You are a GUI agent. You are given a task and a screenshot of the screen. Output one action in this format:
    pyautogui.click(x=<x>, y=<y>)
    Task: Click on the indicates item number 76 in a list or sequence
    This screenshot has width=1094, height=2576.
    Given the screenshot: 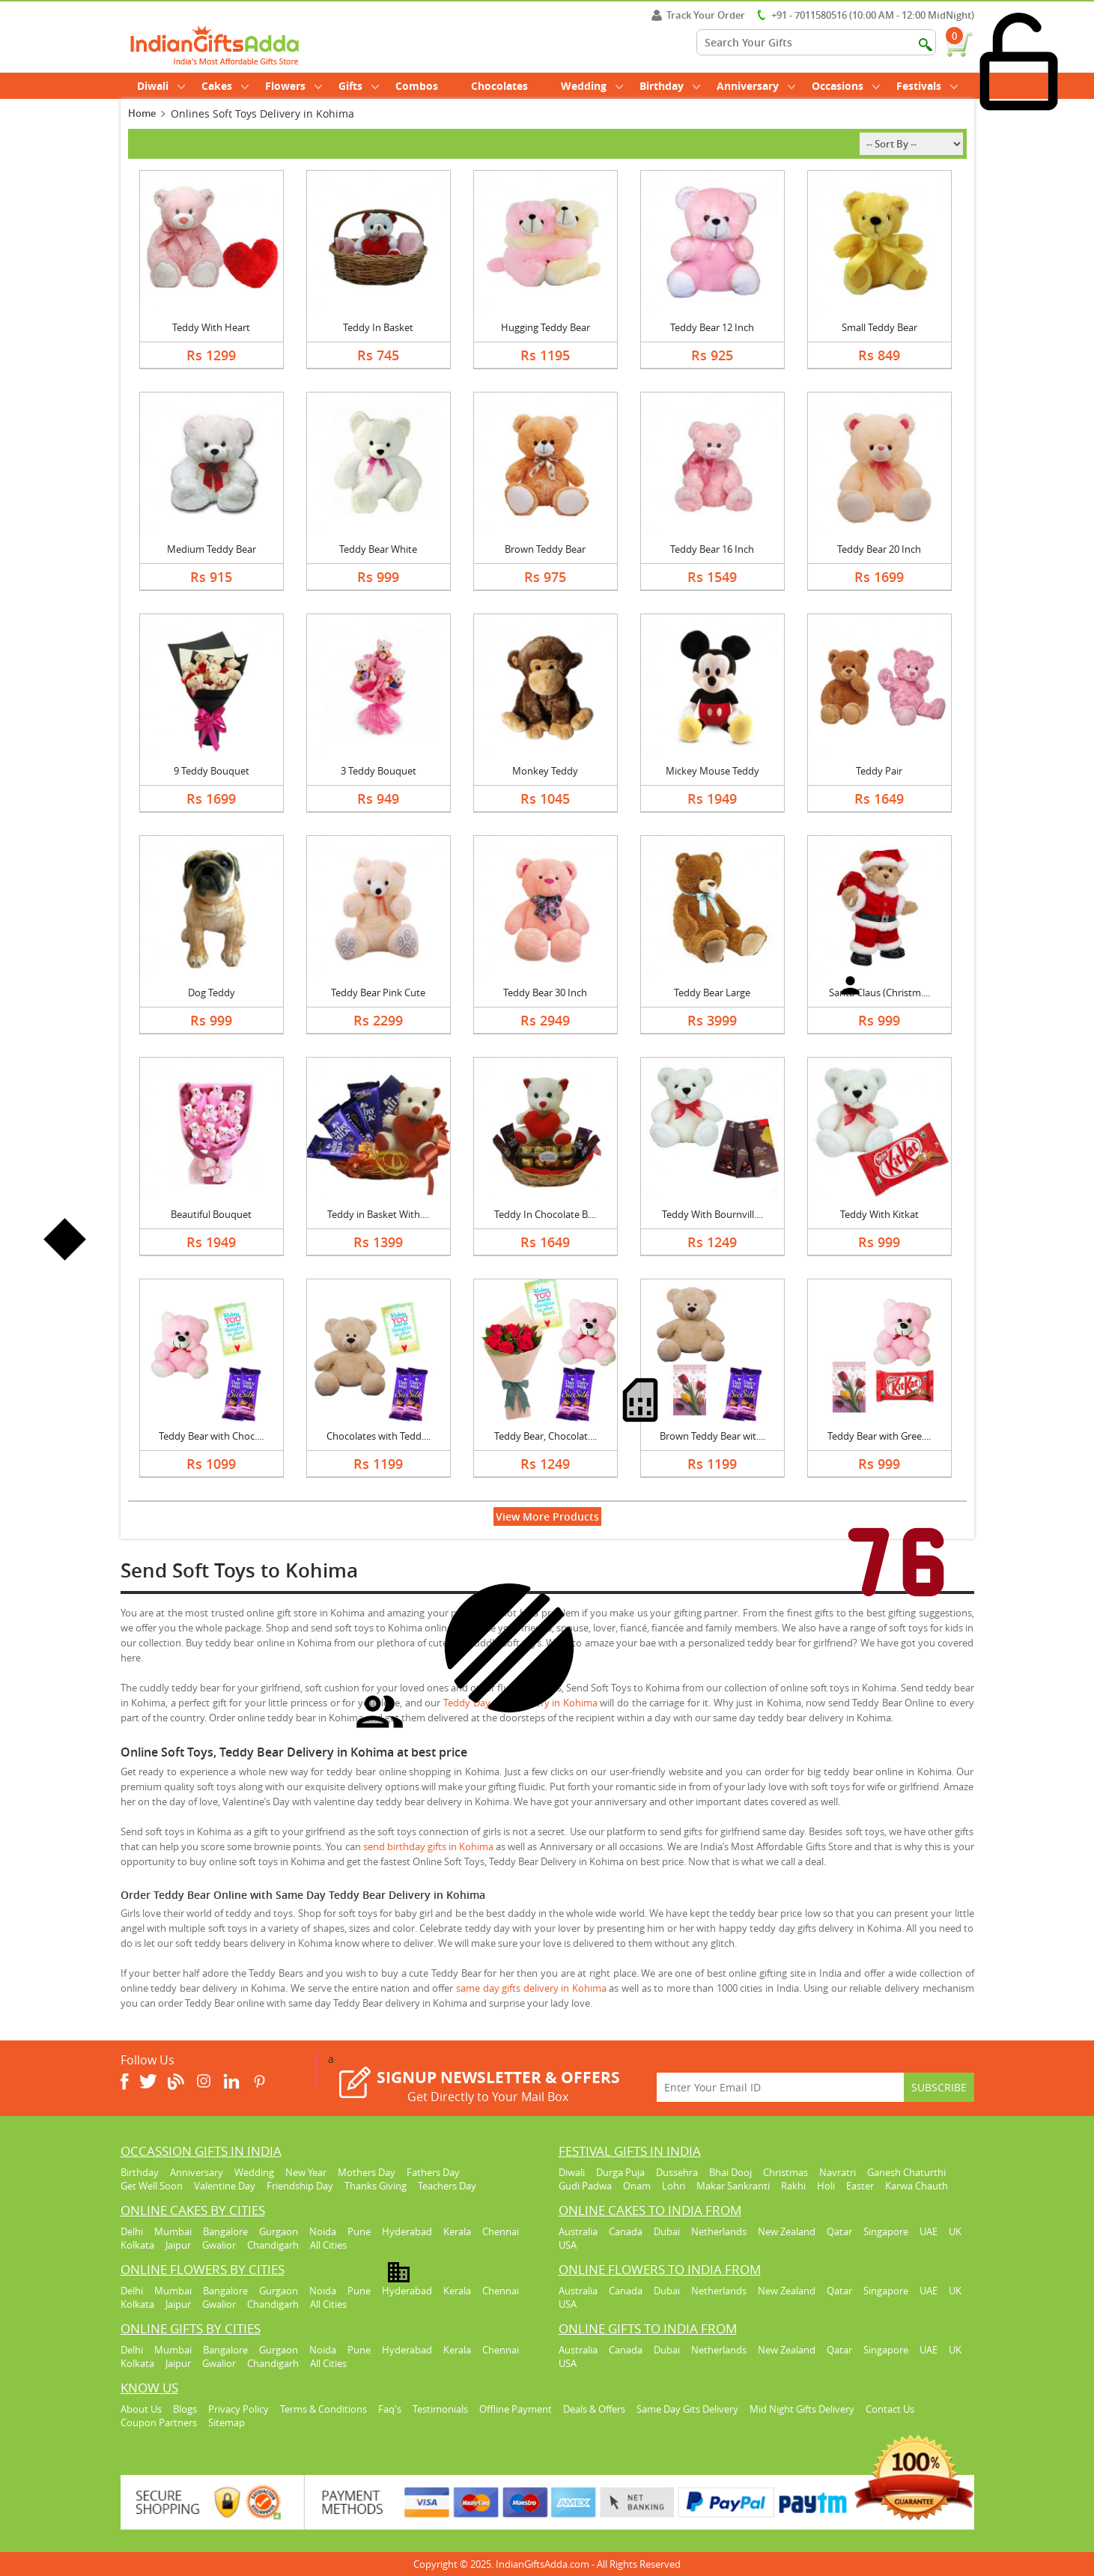 What is the action you would take?
    pyautogui.click(x=896, y=1562)
    